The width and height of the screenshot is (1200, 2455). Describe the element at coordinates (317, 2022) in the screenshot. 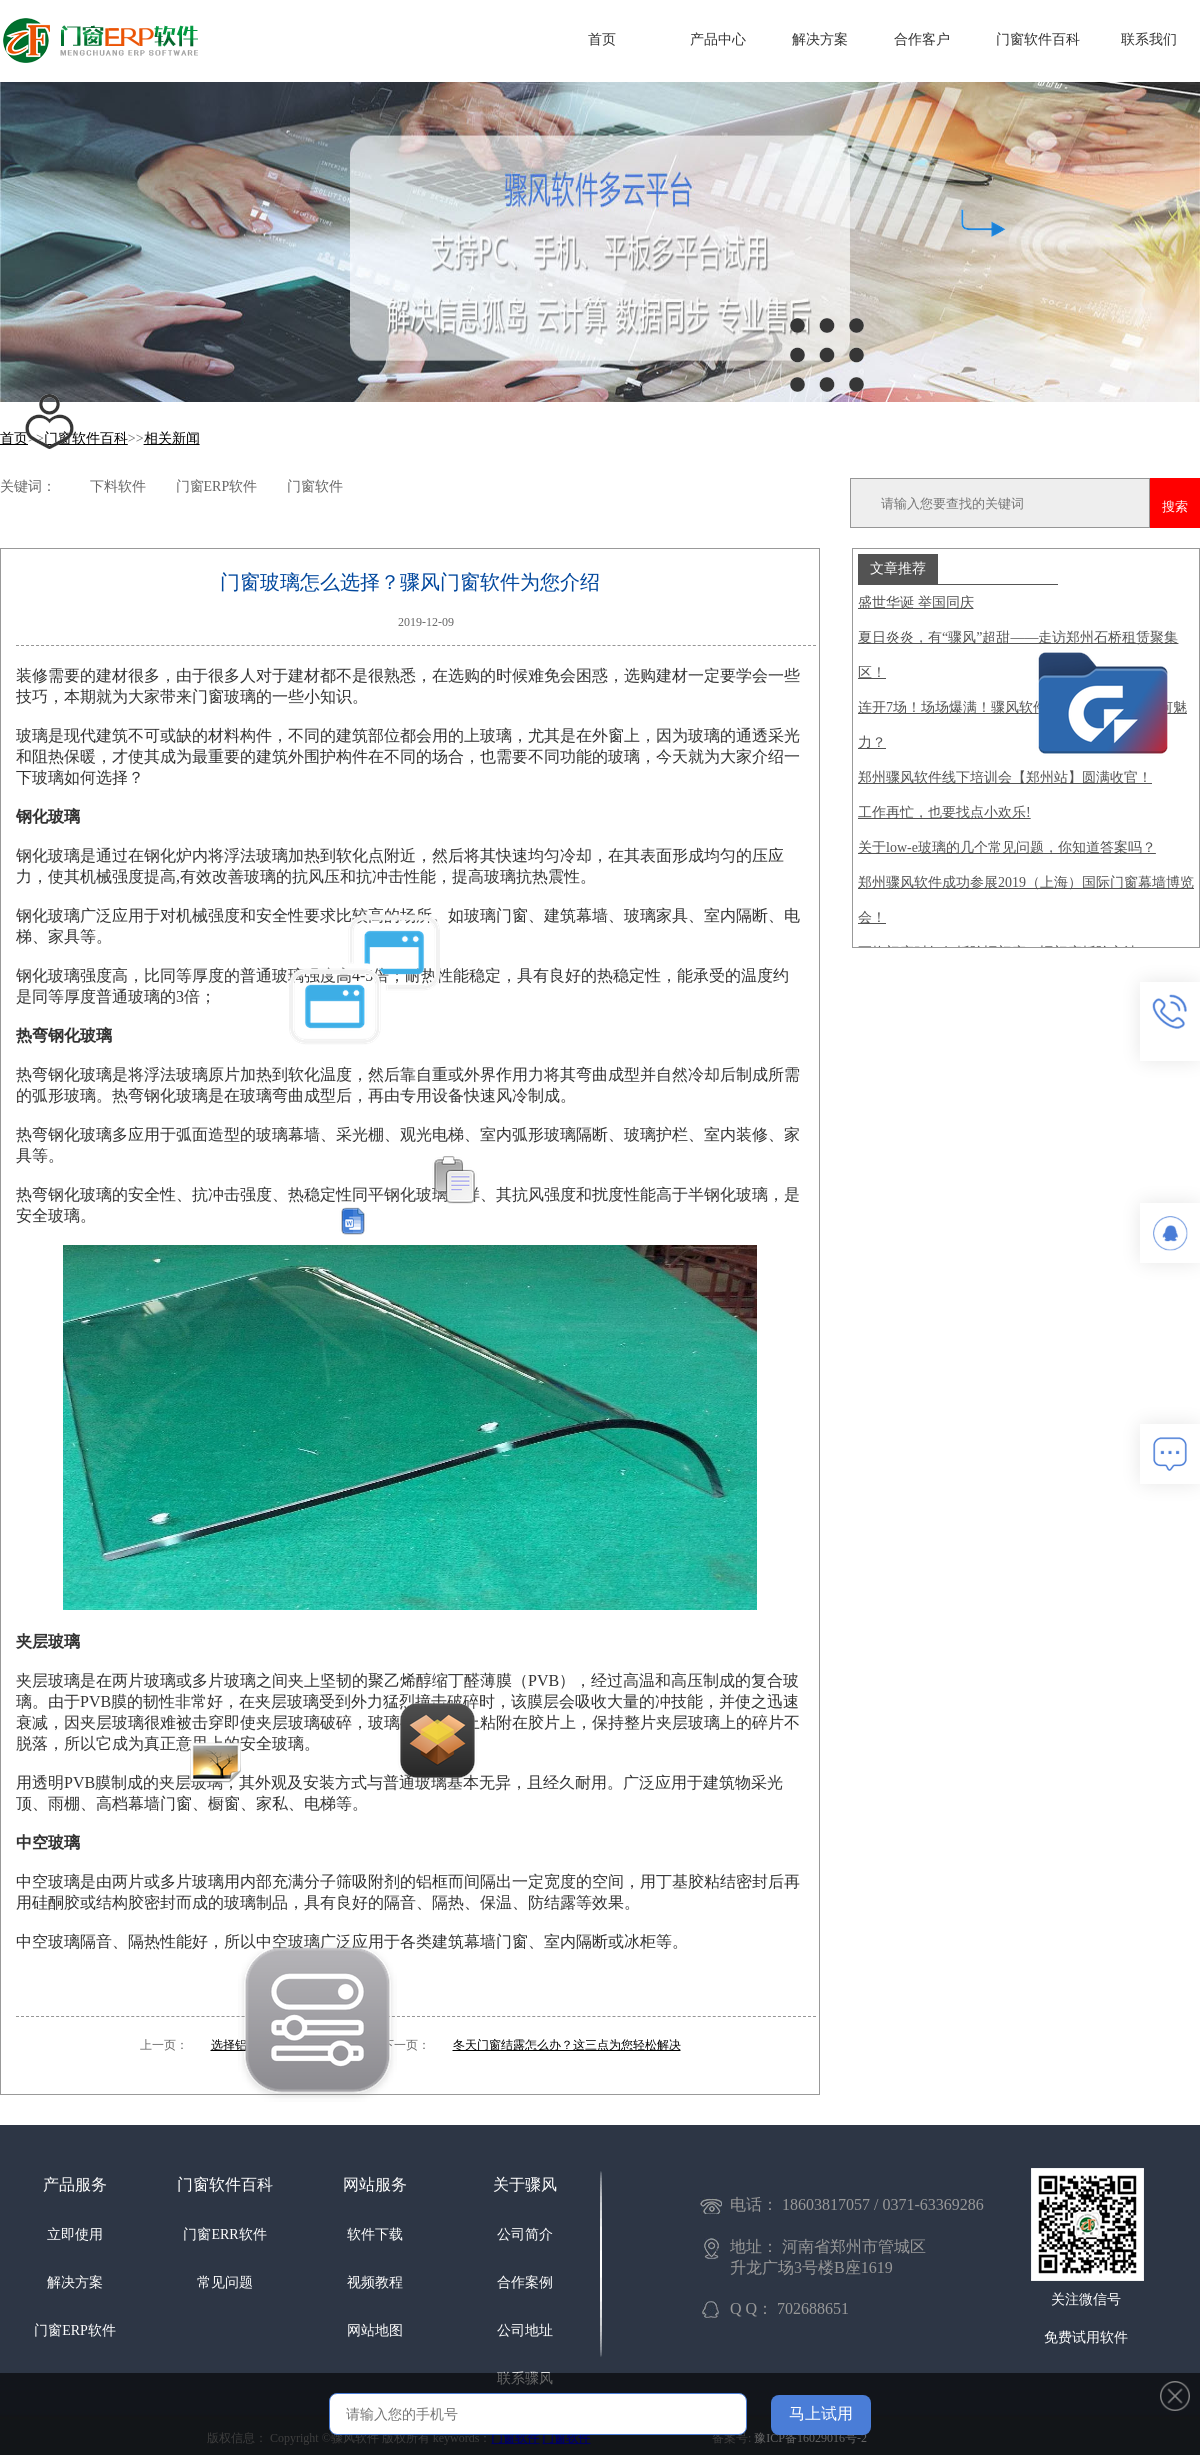

I see `open interface design preferences` at that location.